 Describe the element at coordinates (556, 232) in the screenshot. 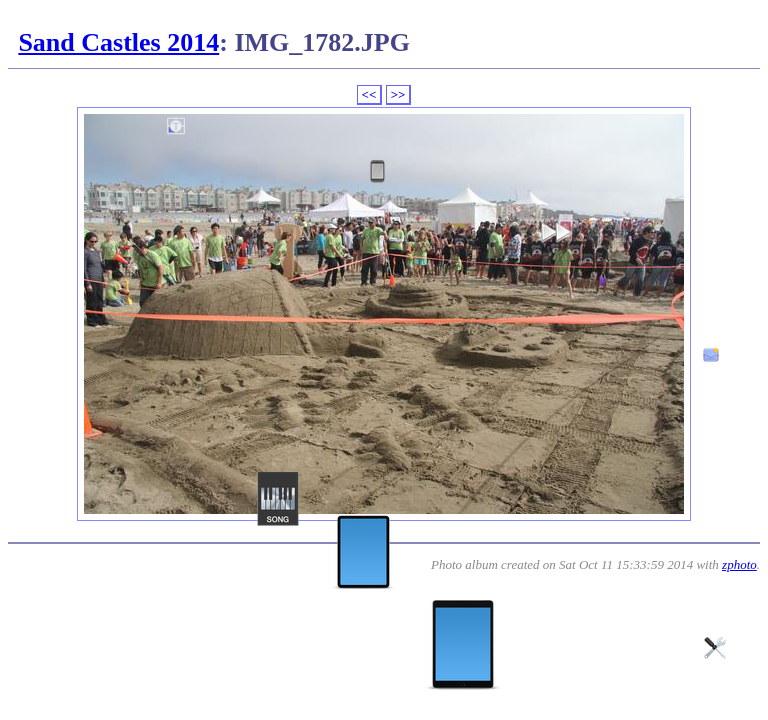

I see `skip forward in media playback` at that location.